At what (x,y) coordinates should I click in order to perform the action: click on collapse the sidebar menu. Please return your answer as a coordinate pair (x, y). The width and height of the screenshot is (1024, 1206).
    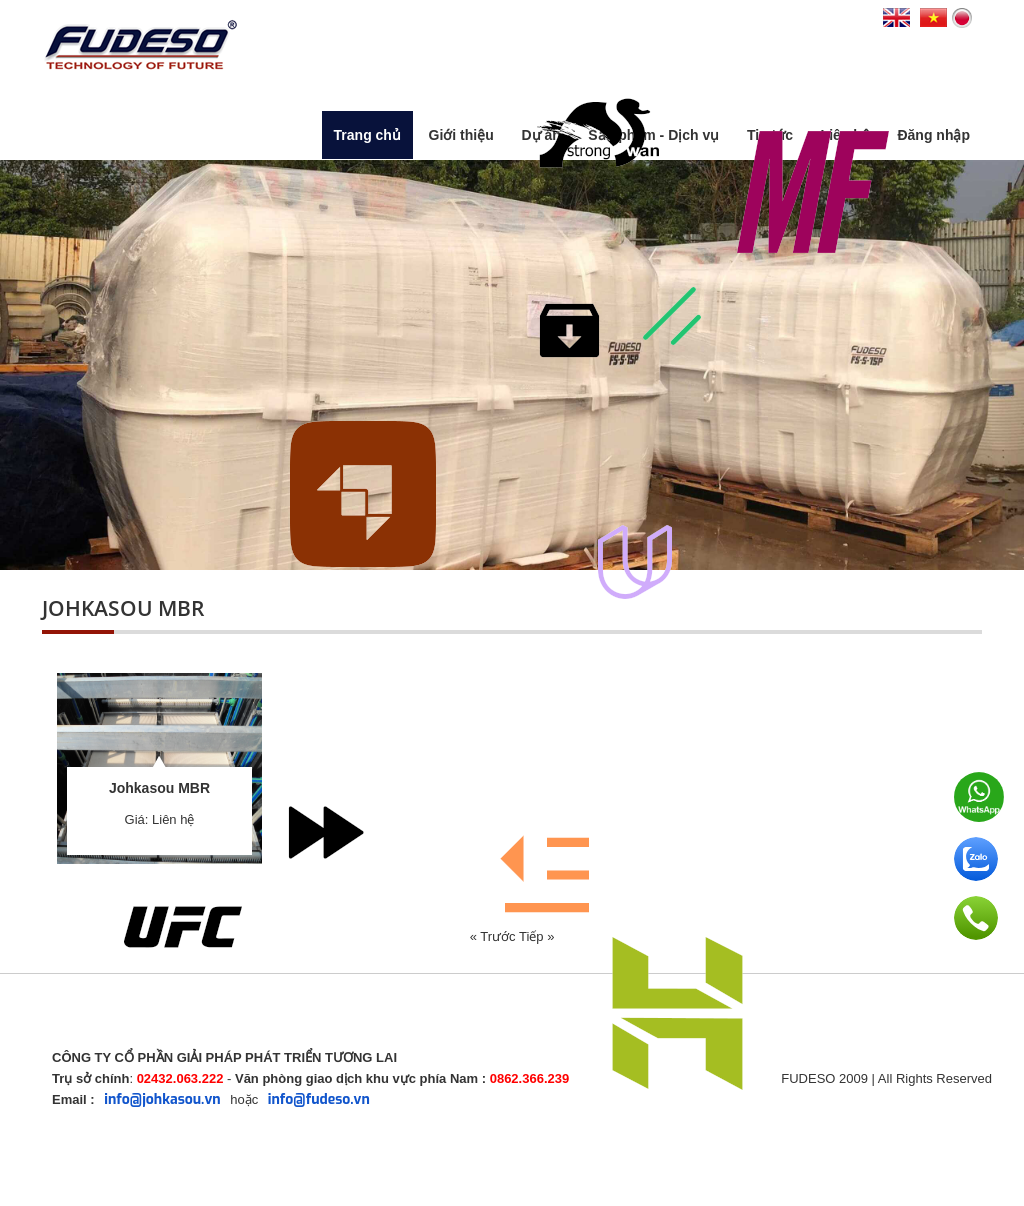
    Looking at the image, I should click on (547, 875).